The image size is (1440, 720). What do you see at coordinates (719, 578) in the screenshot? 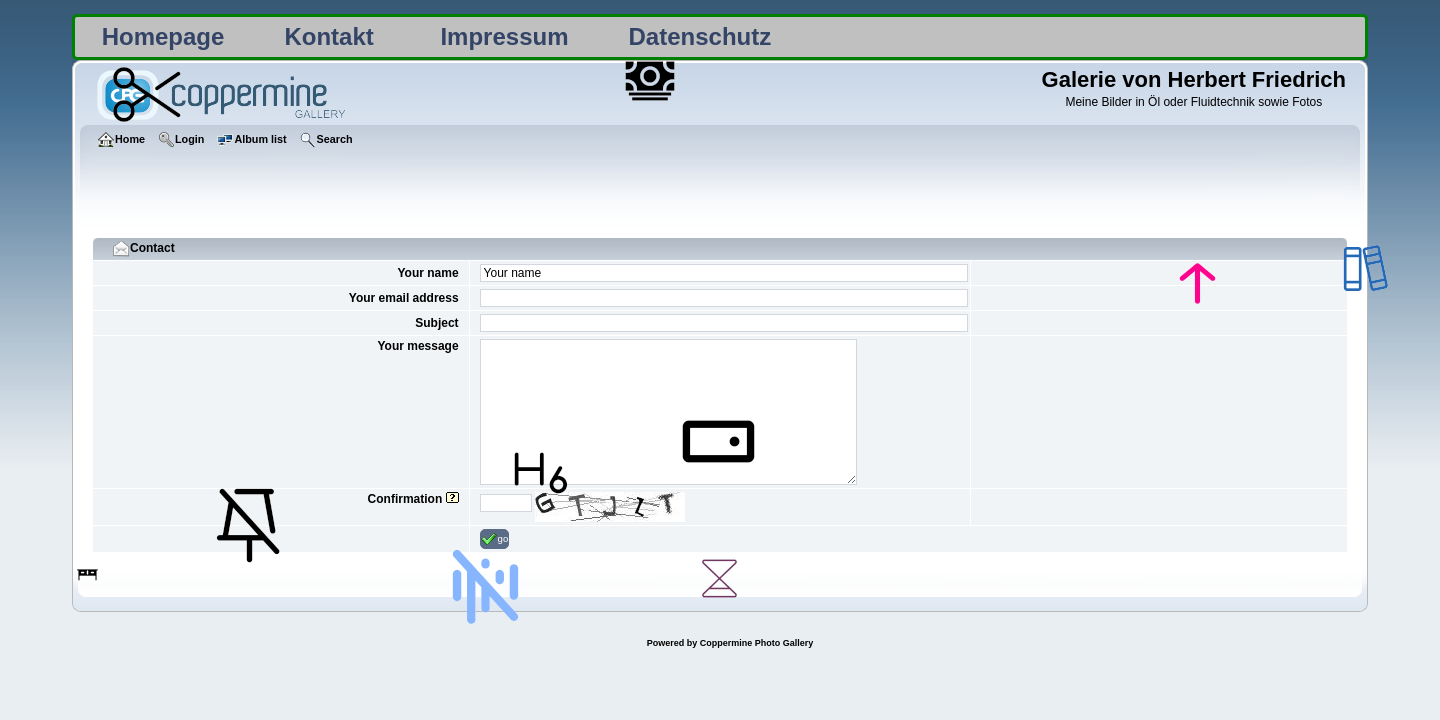
I see `indicates time running low or nearly expired` at bounding box center [719, 578].